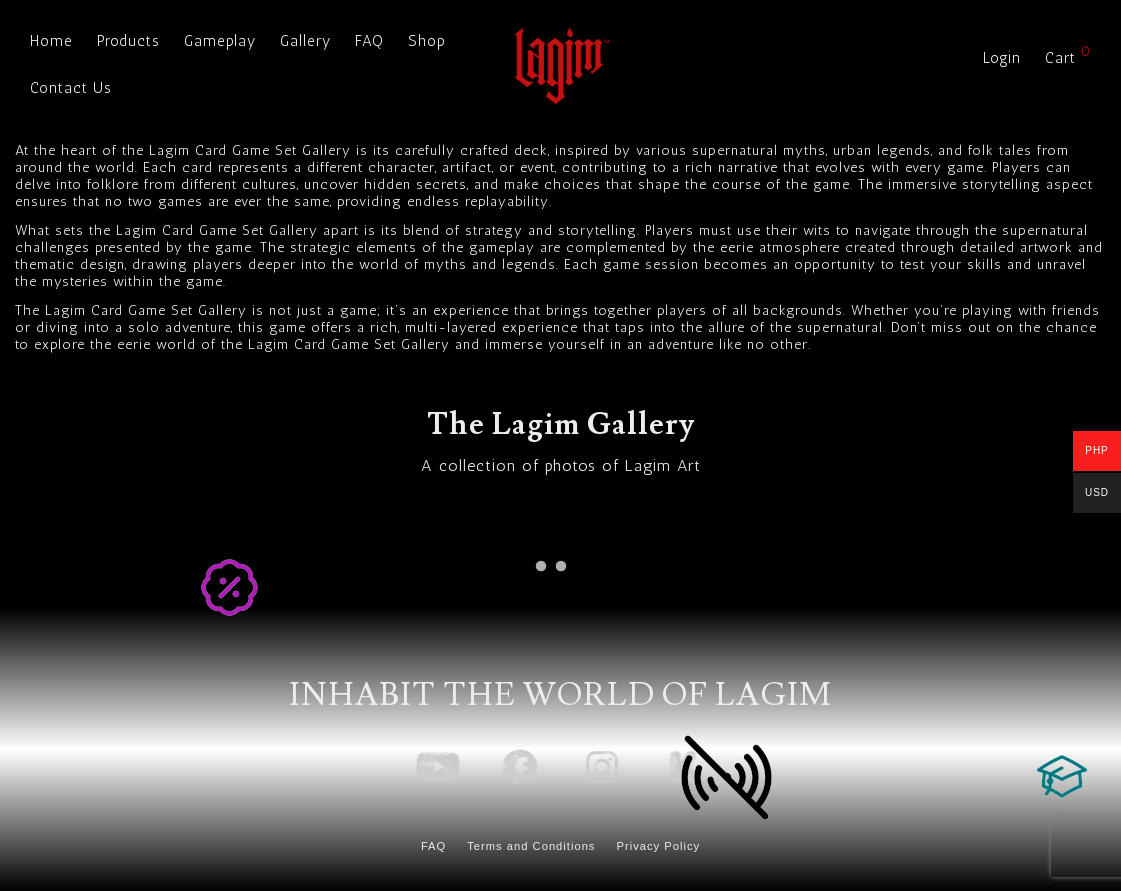 The image size is (1121, 891). Describe the element at coordinates (726, 777) in the screenshot. I see `no signal or connection unavailable` at that location.